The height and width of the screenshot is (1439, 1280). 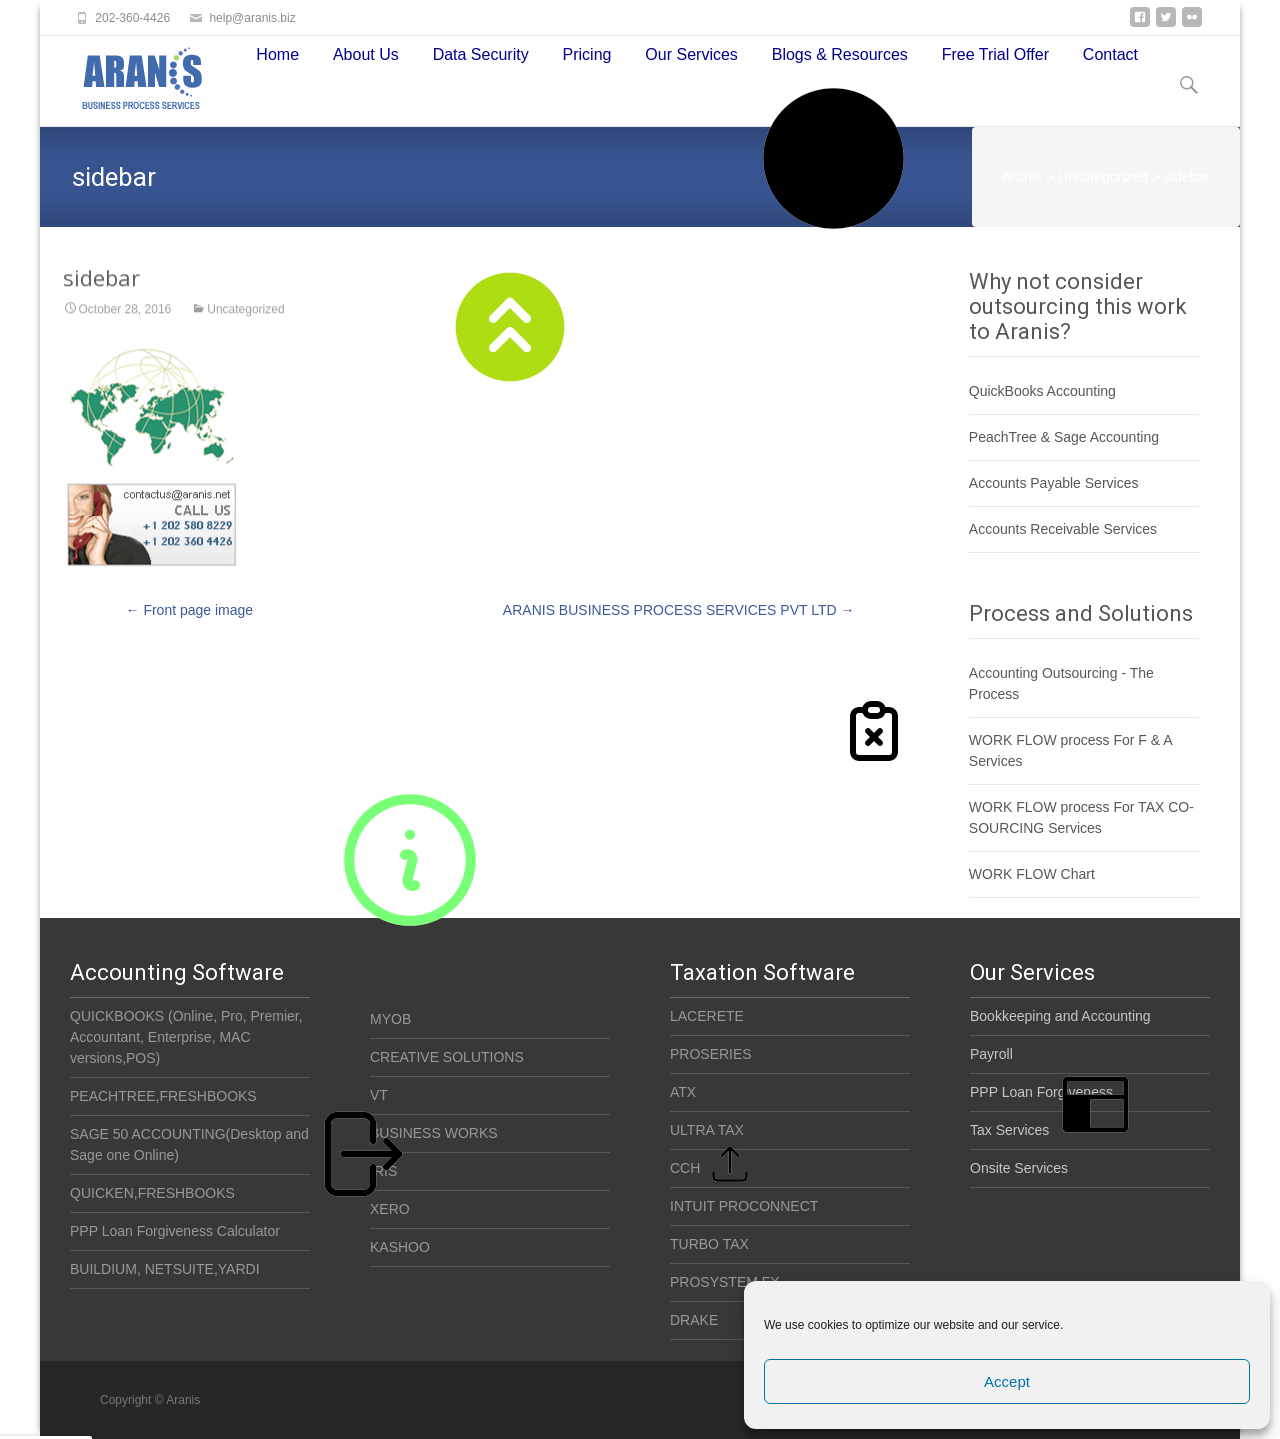 What do you see at coordinates (410, 860) in the screenshot?
I see `view more information or details` at bounding box center [410, 860].